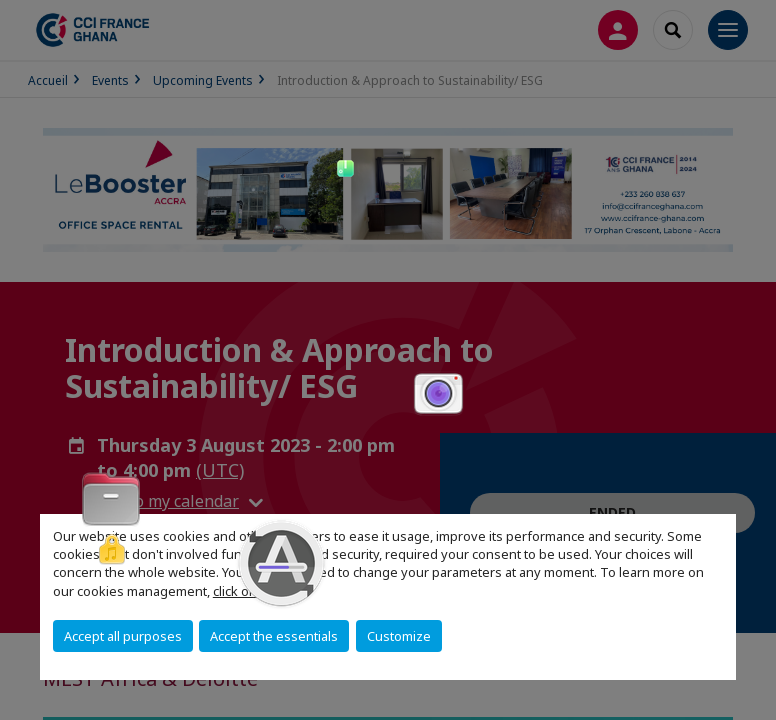  I want to click on open yast software group manager, so click(345, 168).